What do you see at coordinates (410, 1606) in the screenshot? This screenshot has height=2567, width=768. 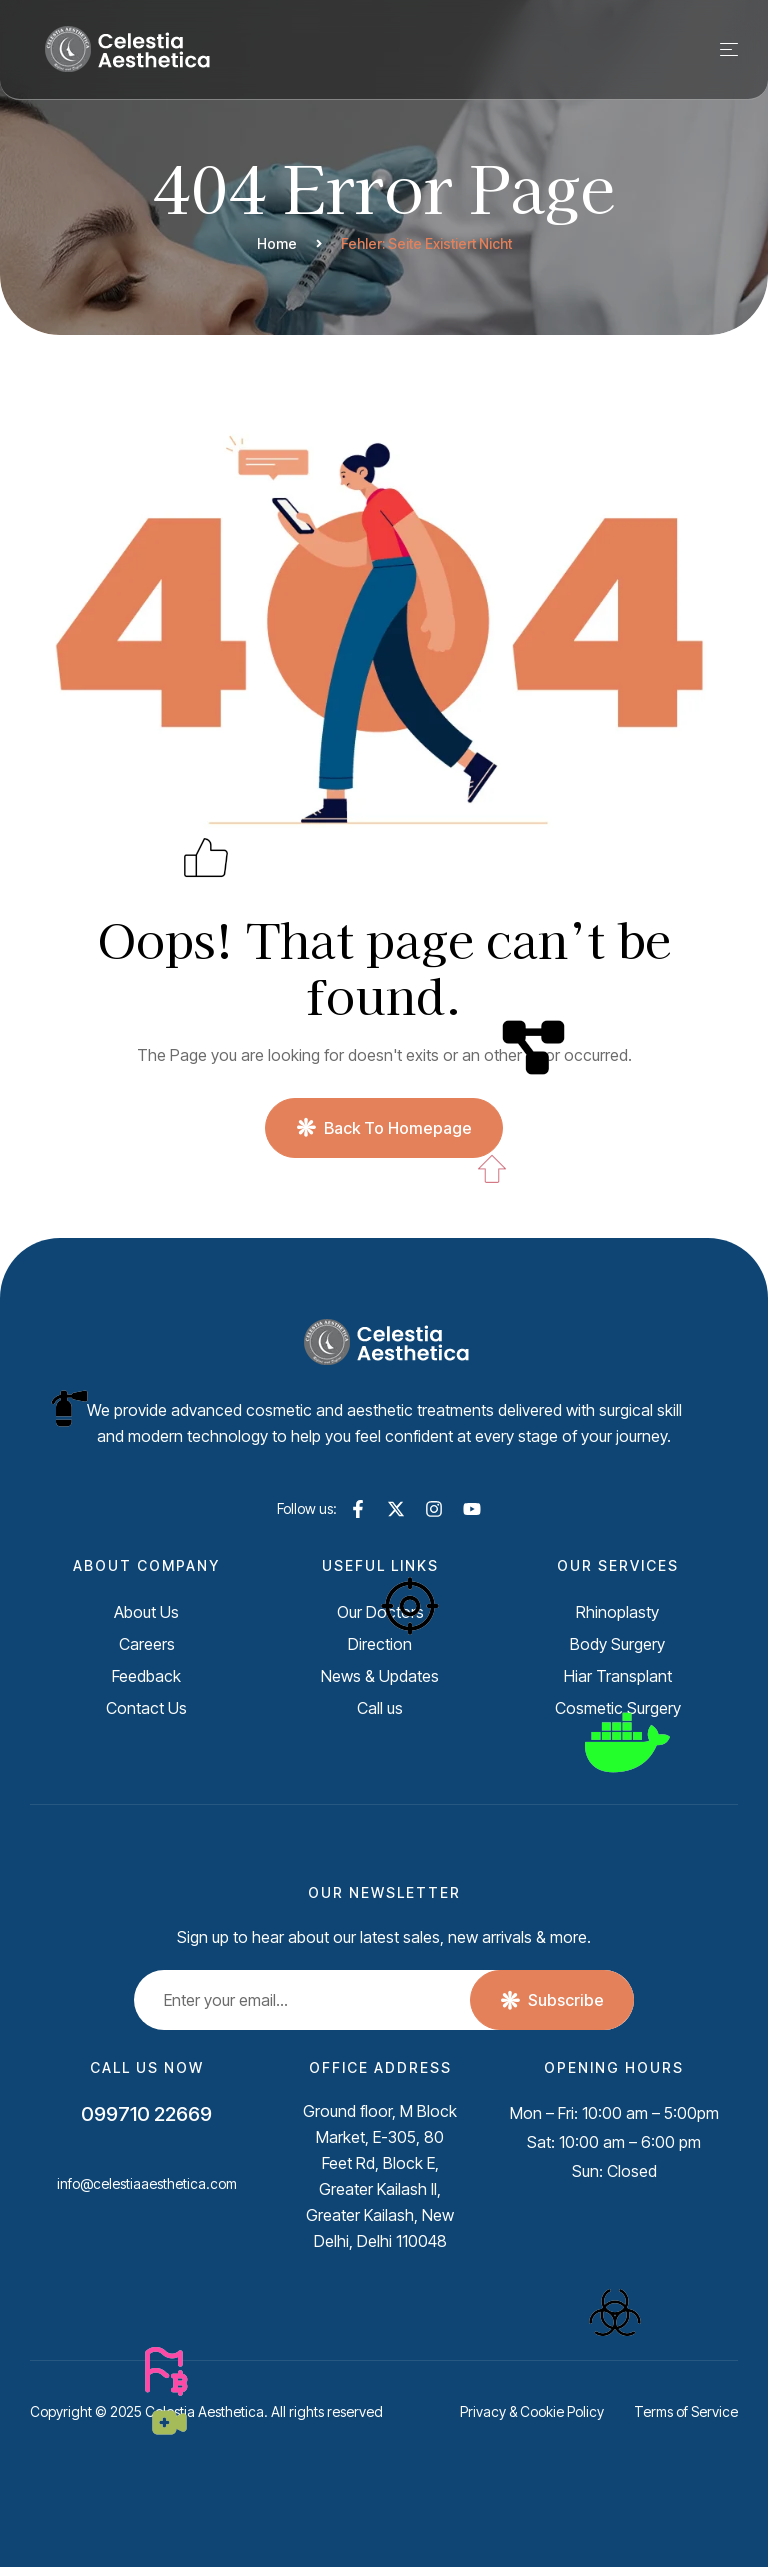 I see `center map on current location` at bounding box center [410, 1606].